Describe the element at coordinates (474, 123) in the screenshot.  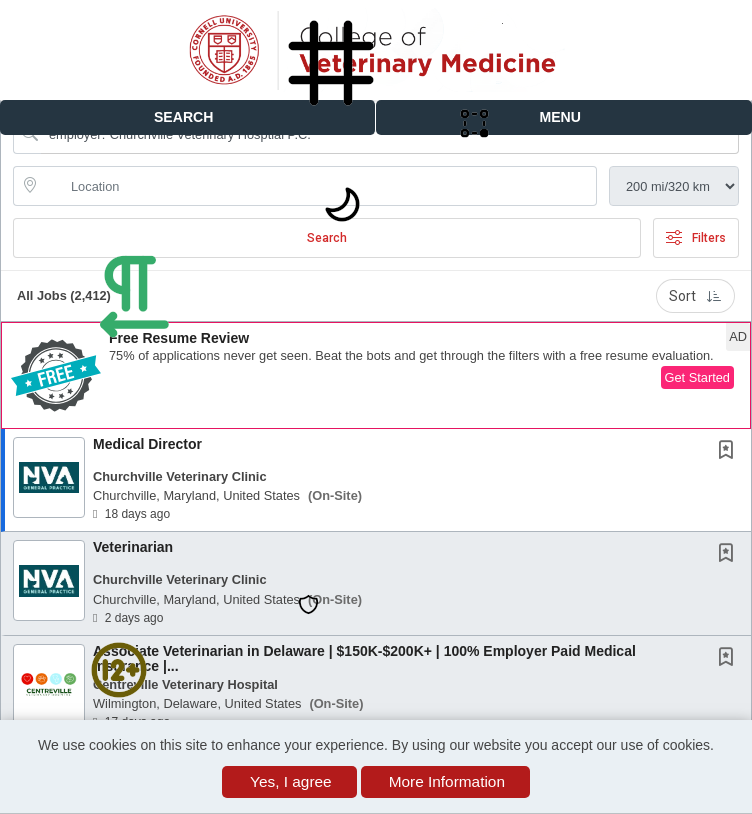
I see `set transform anchor to bottom-right corner` at that location.